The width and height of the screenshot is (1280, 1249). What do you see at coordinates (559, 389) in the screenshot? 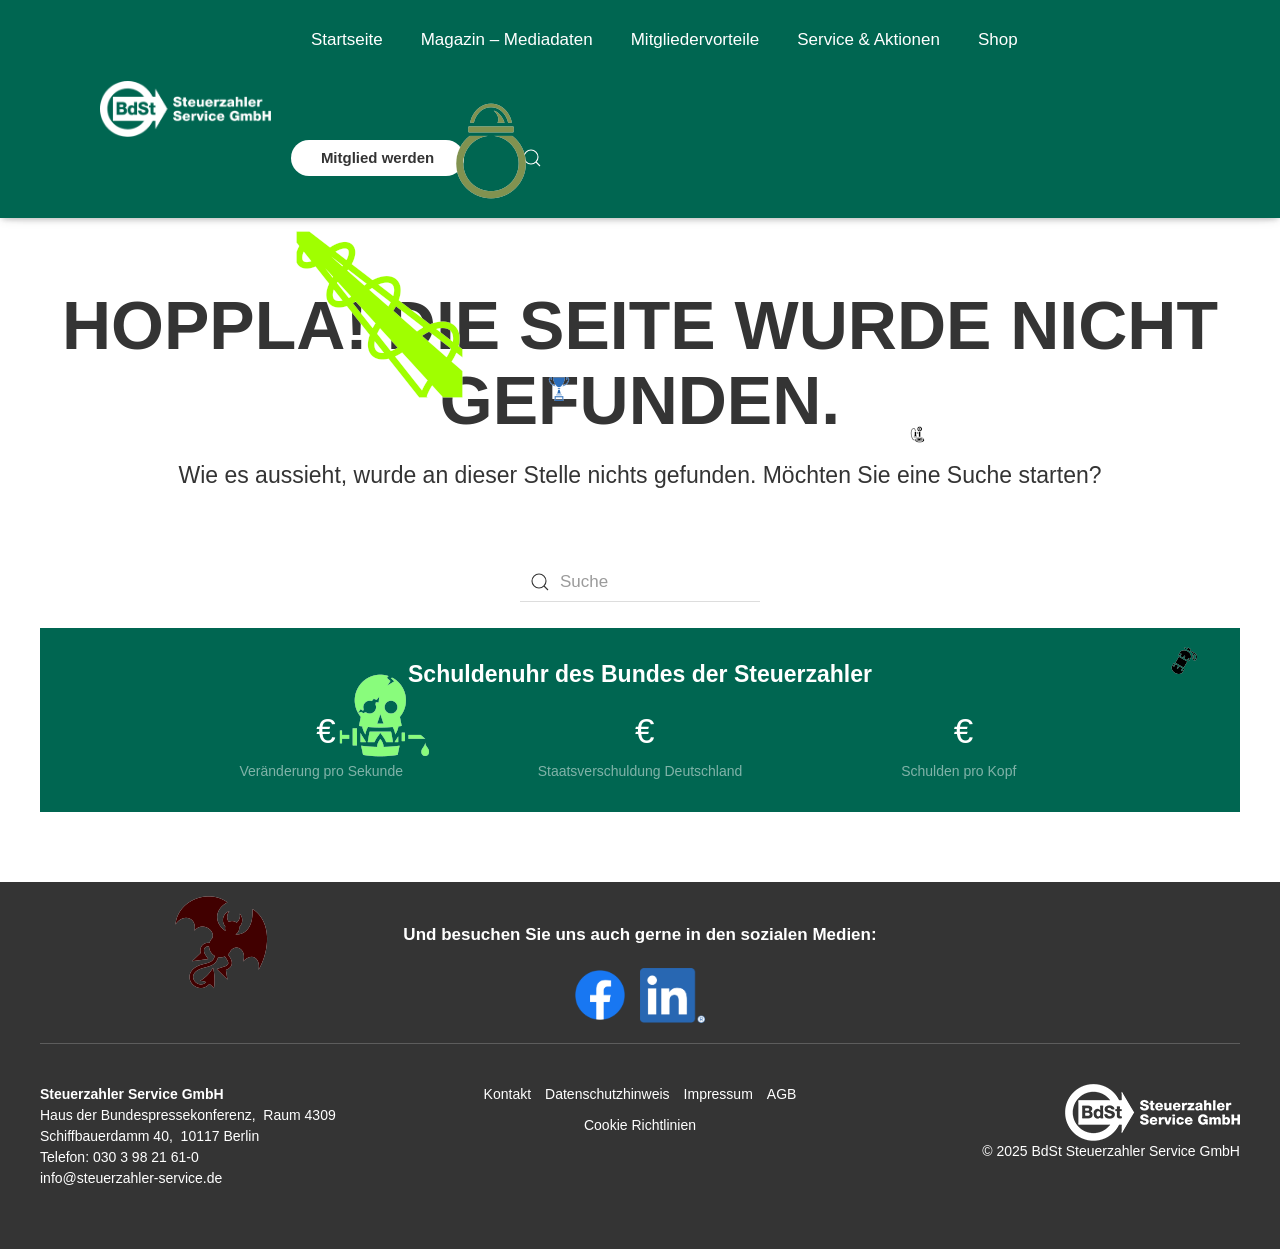
I see `view achievements or awards` at bounding box center [559, 389].